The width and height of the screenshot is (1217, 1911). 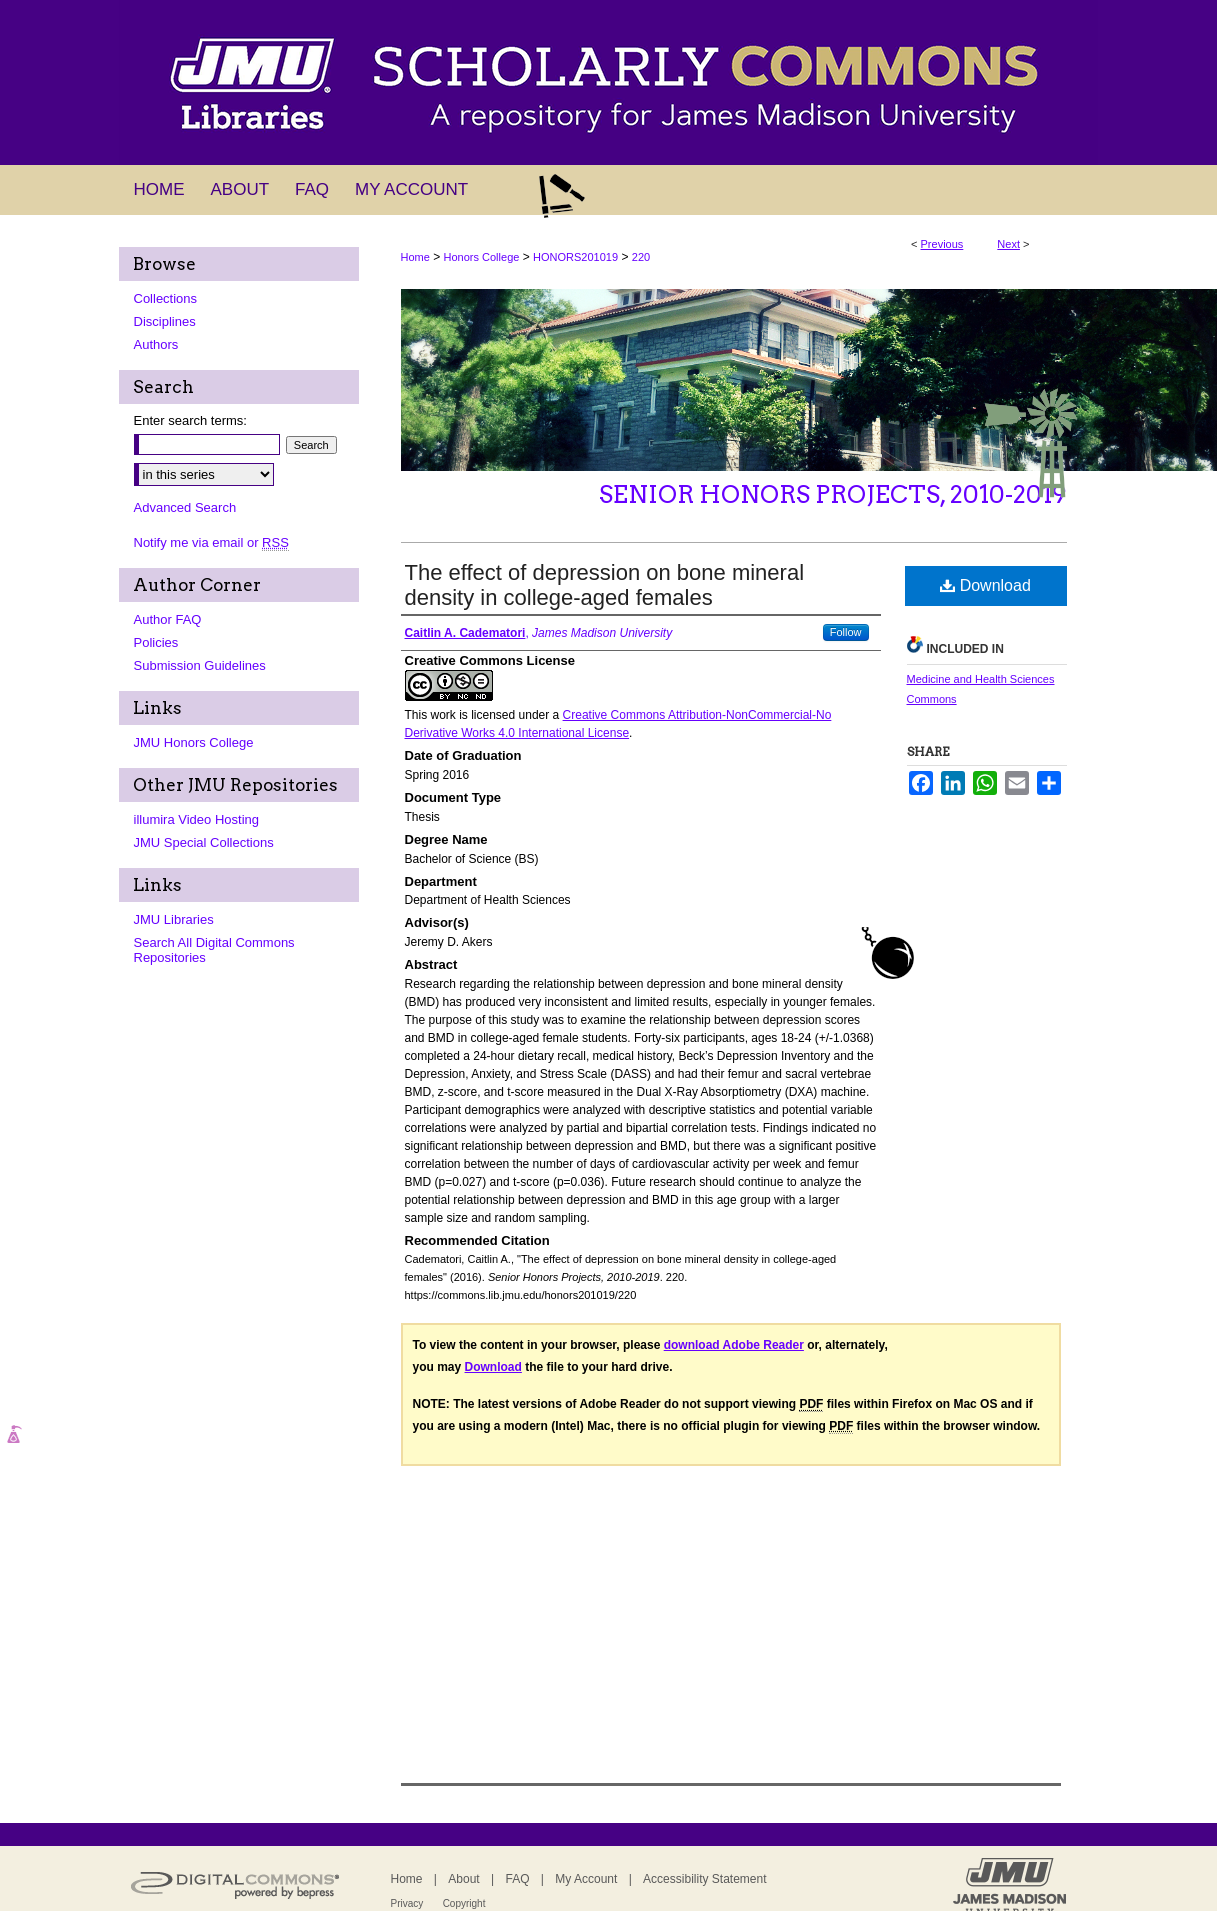 What do you see at coordinates (13, 1433) in the screenshot?
I see `indicates soap or hand washing station` at bounding box center [13, 1433].